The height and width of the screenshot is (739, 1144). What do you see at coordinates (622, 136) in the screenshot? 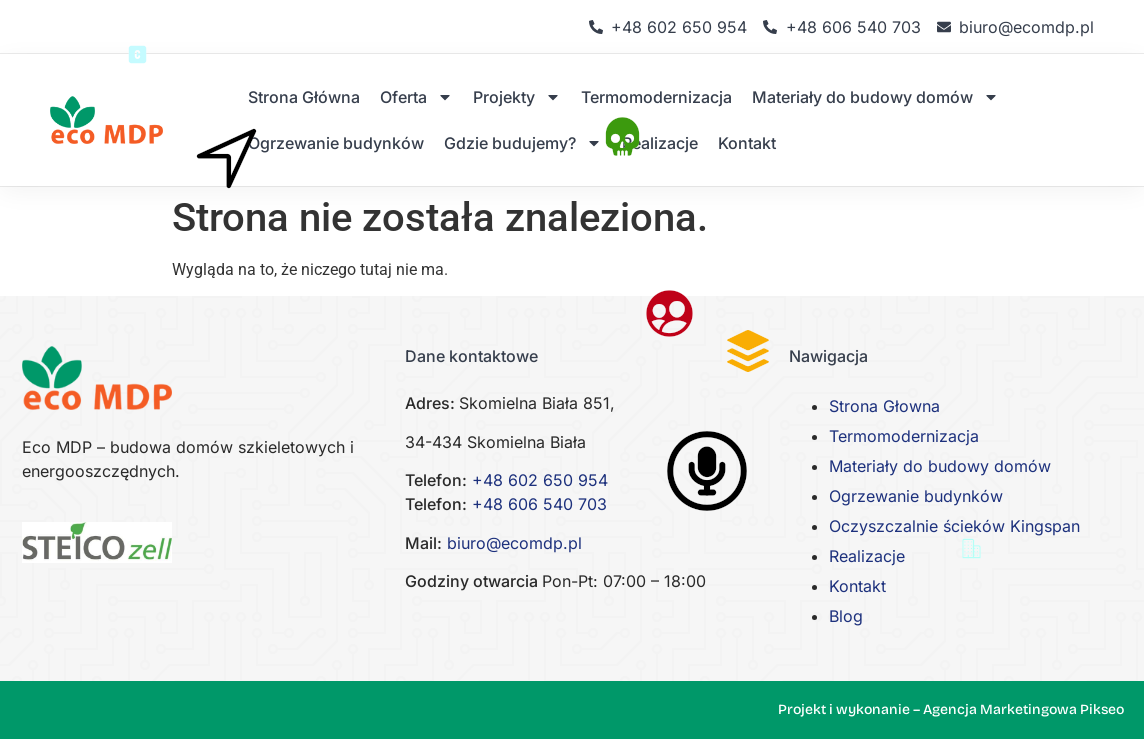
I see `indicates danger or hazardous content` at bounding box center [622, 136].